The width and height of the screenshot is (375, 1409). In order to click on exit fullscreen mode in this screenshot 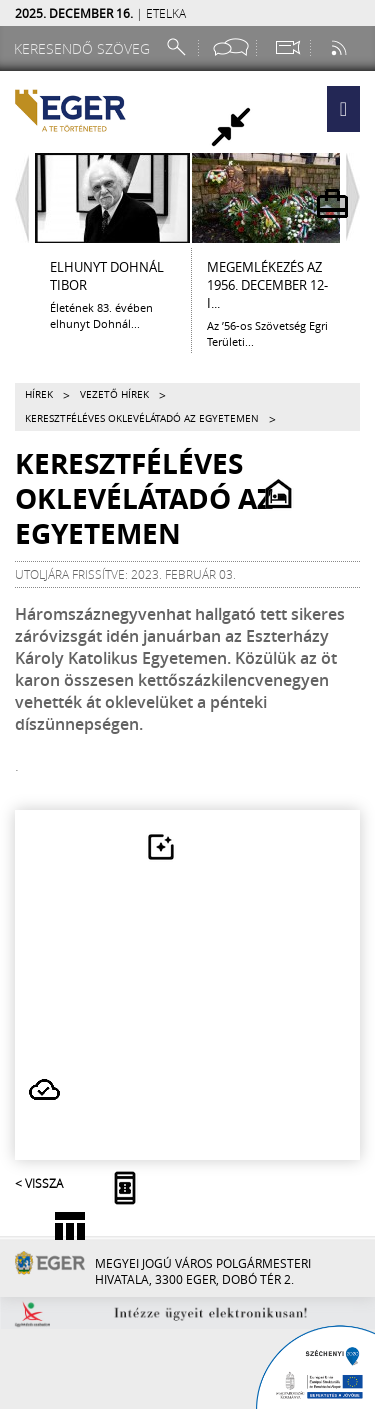, I will do `click(231, 127)`.